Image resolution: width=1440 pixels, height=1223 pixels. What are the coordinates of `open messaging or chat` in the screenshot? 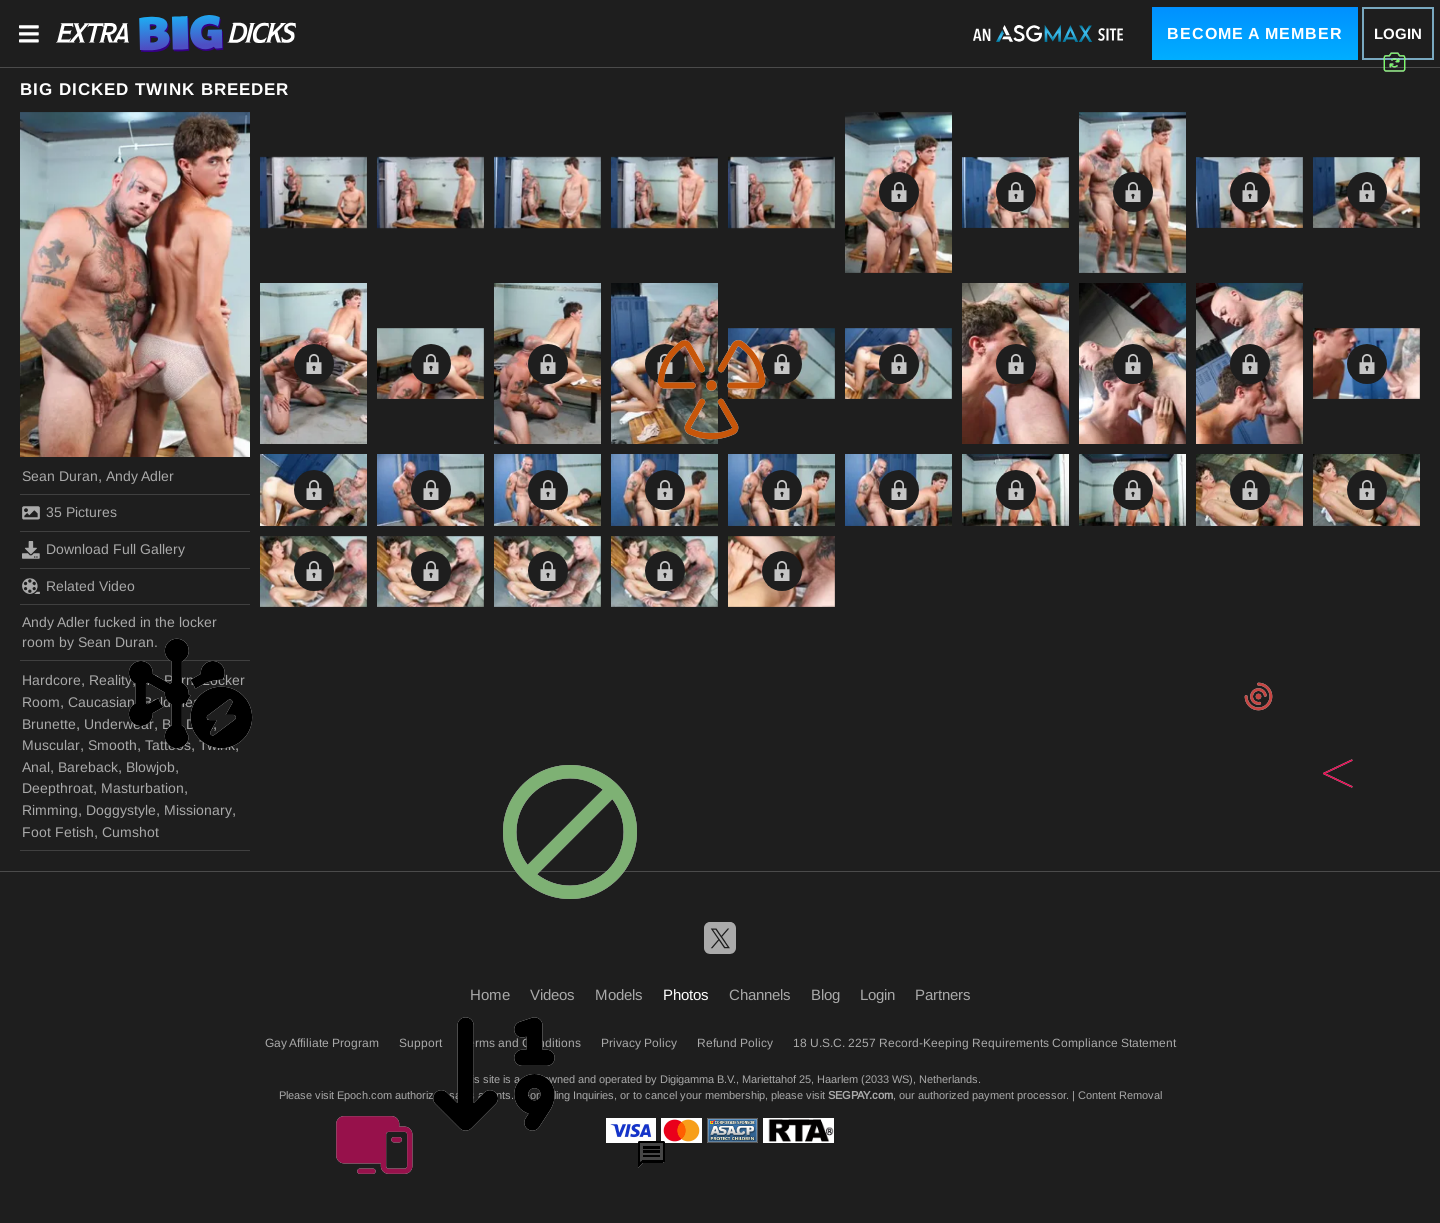 It's located at (651, 1154).